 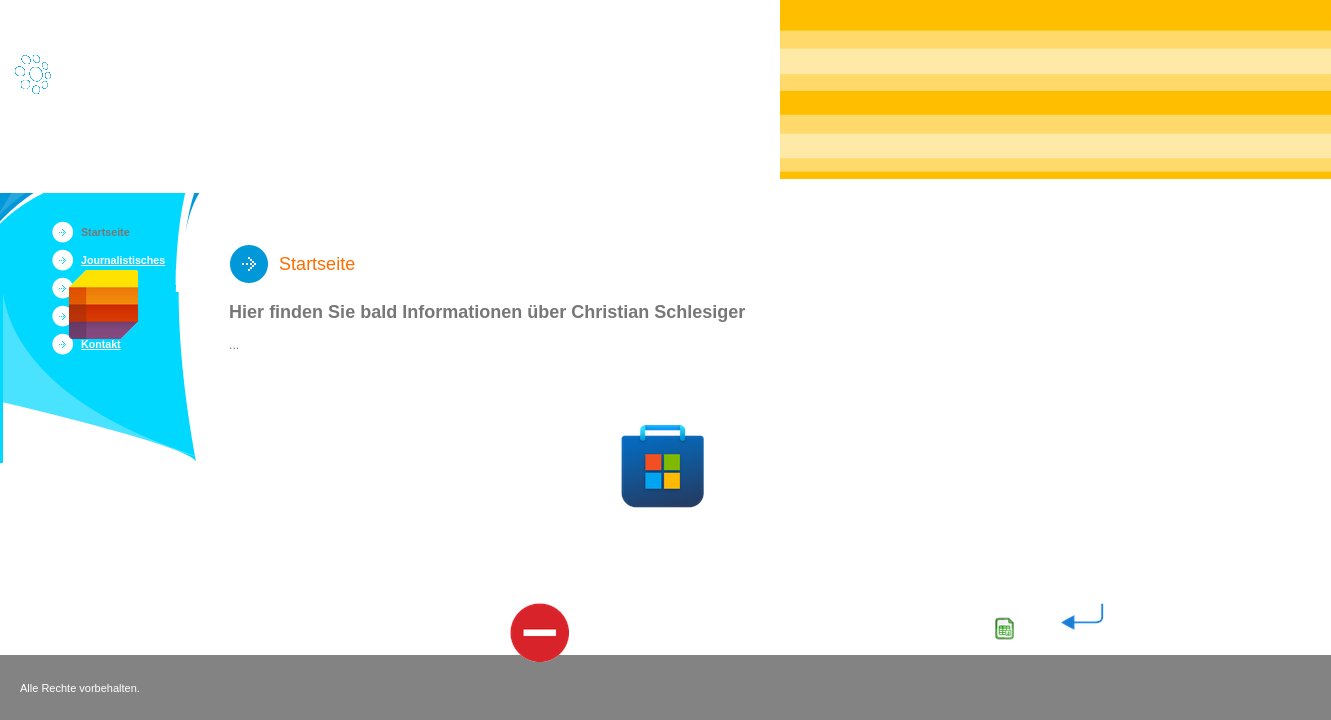 I want to click on open the Microsoft Store app, so click(x=662, y=467).